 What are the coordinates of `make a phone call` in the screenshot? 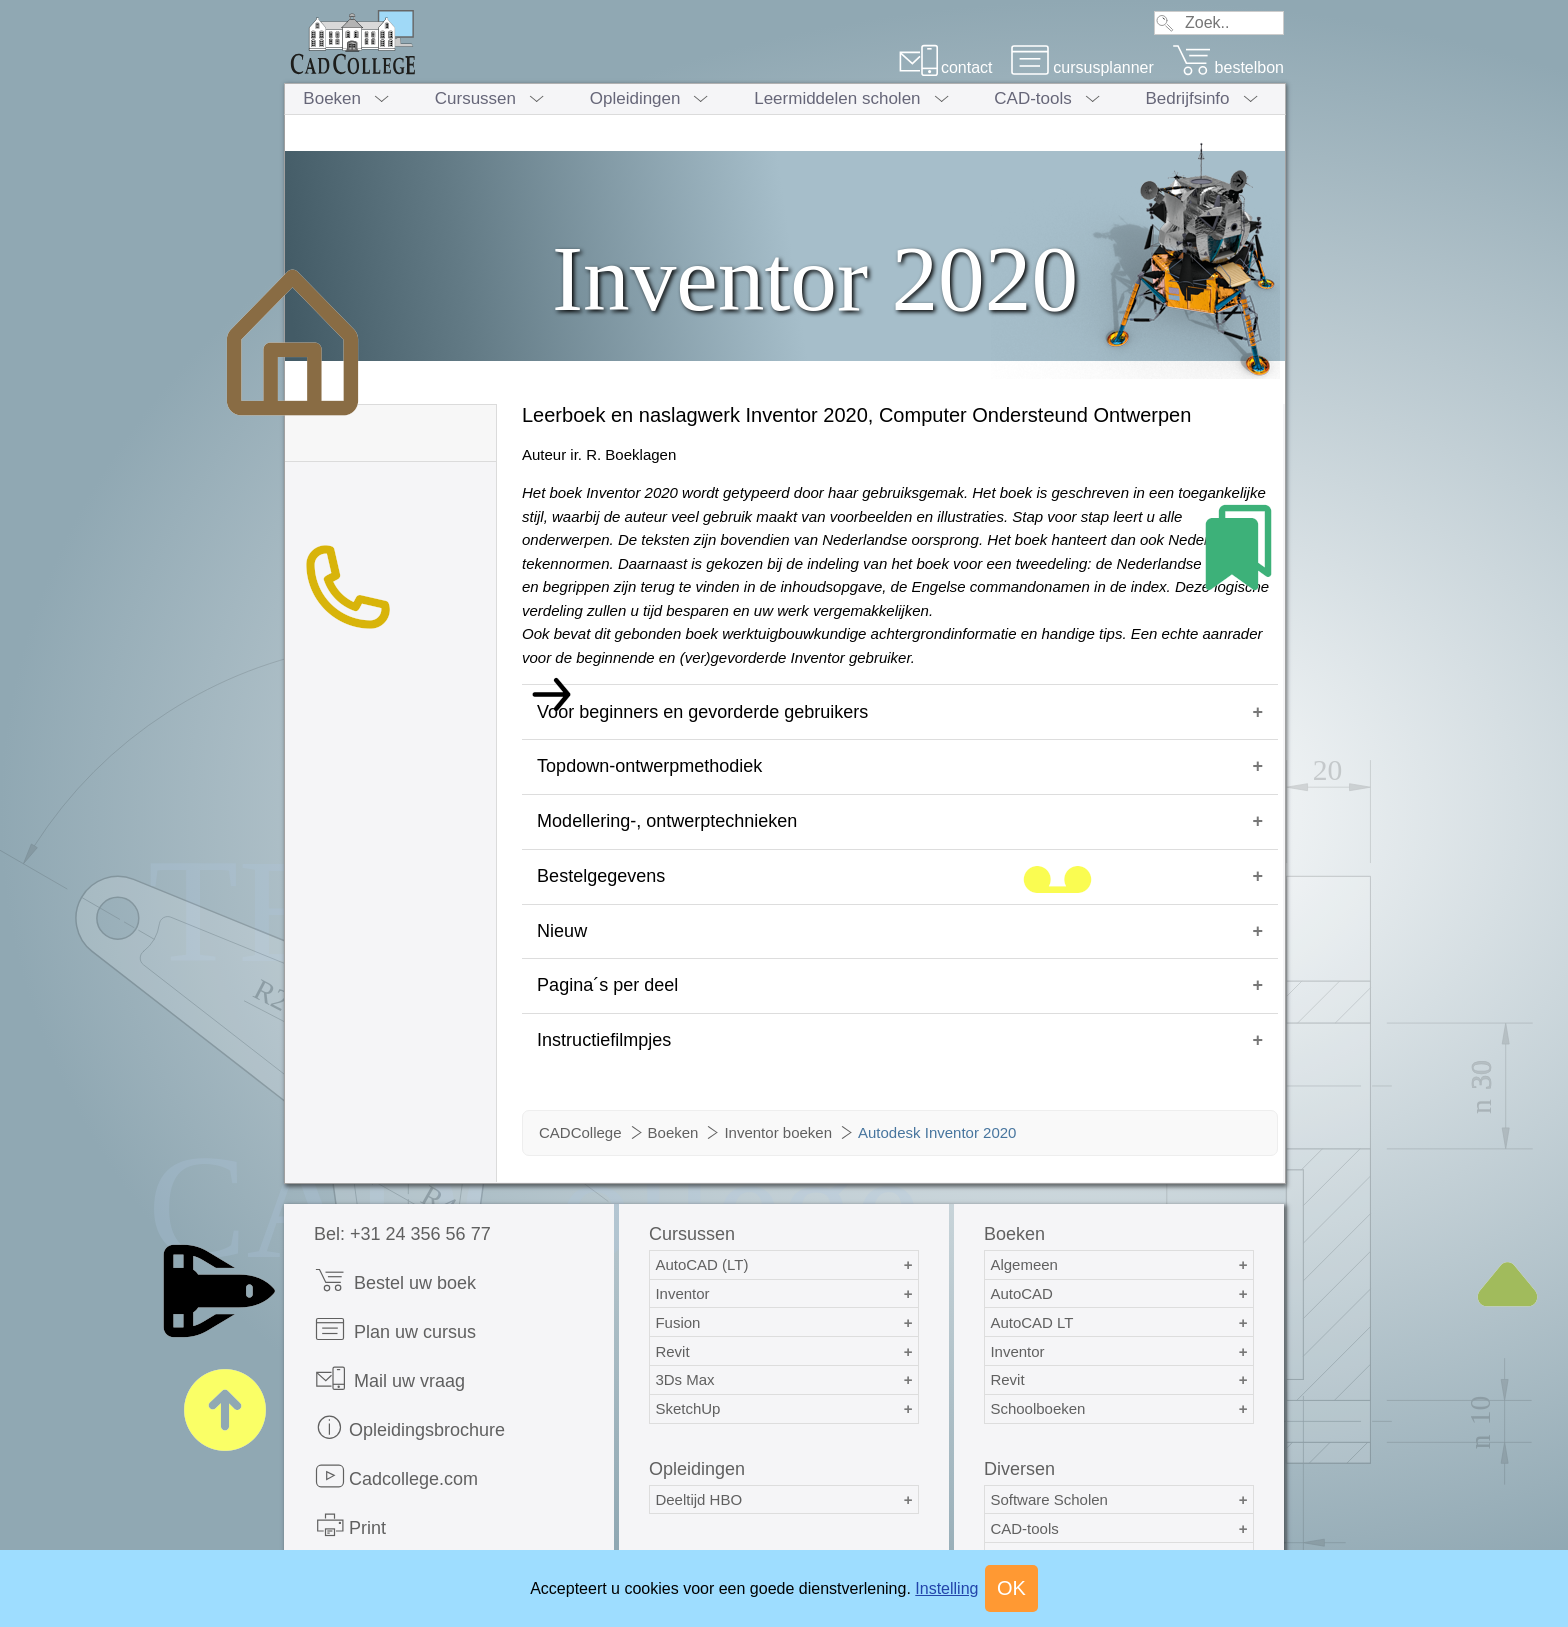 It's located at (348, 587).